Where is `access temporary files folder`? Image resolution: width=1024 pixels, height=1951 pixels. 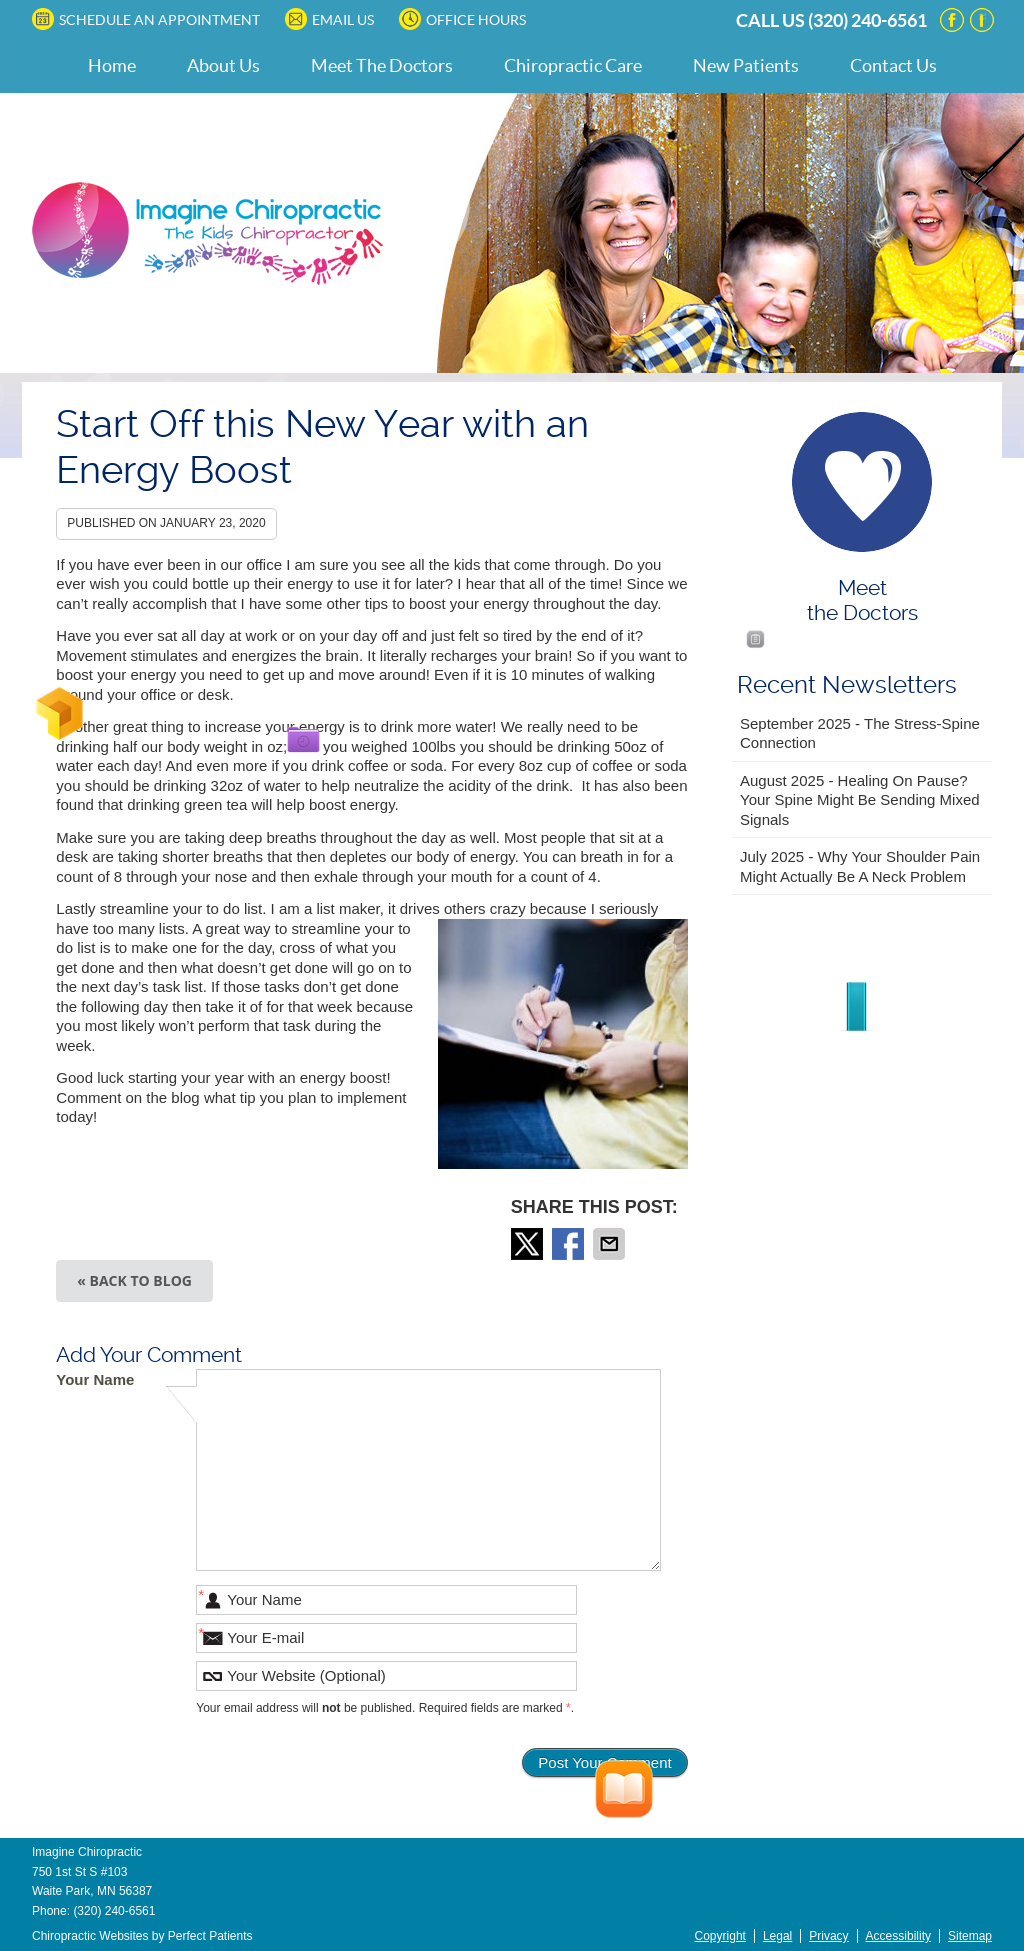 access temporary files folder is located at coordinates (303, 739).